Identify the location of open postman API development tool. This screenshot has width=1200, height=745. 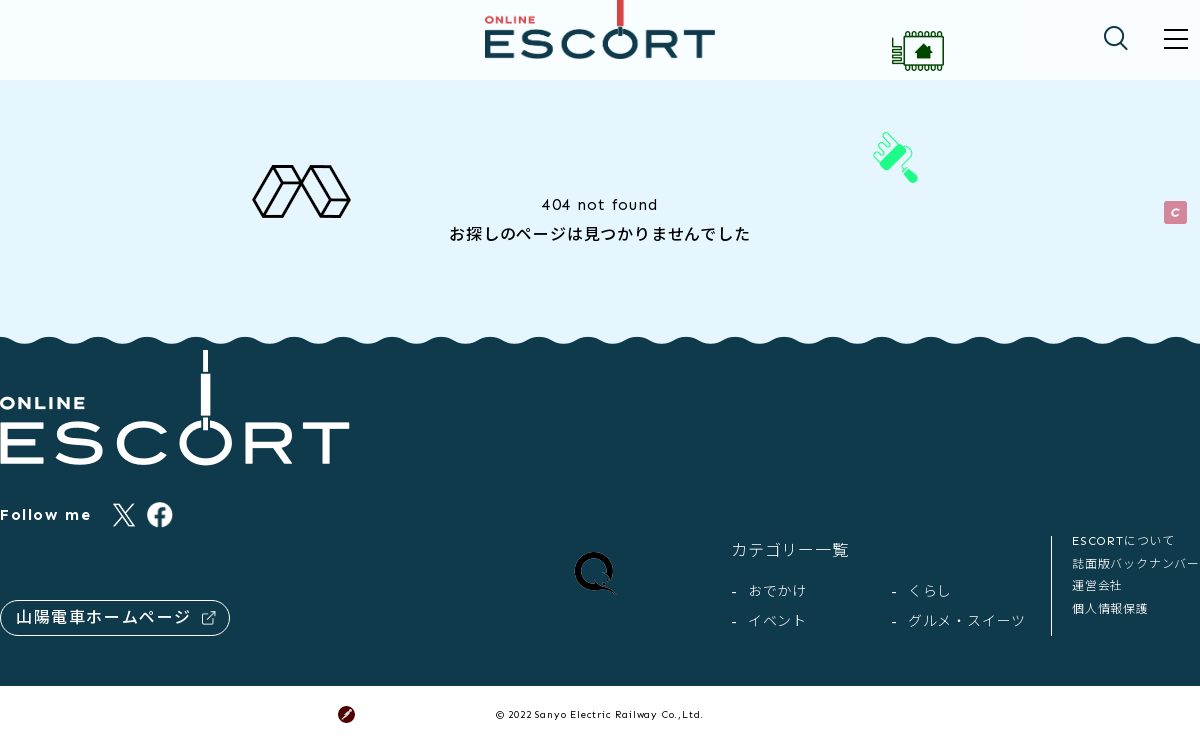
(346, 714).